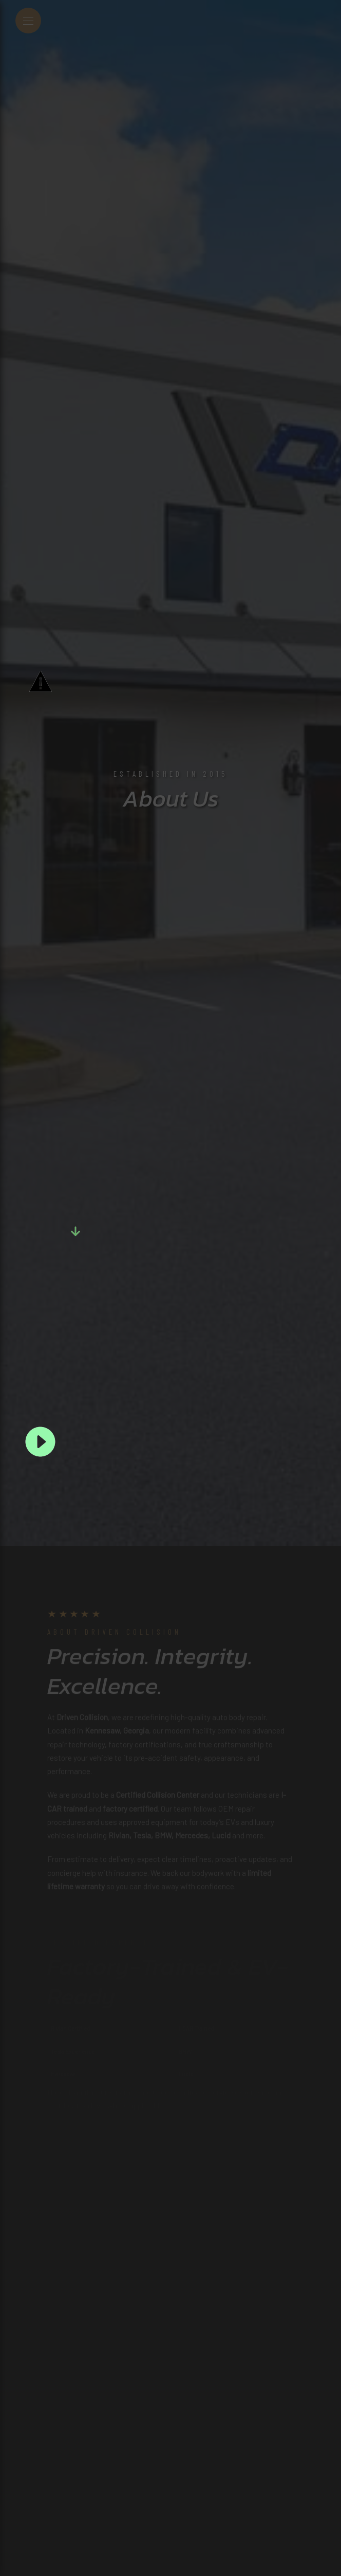 Image resolution: width=341 pixels, height=2576 pixels. What do you see at coordinates (40, 1441) in the screenshot?
I see `play media or video content` at bounding box center [40, 1441].